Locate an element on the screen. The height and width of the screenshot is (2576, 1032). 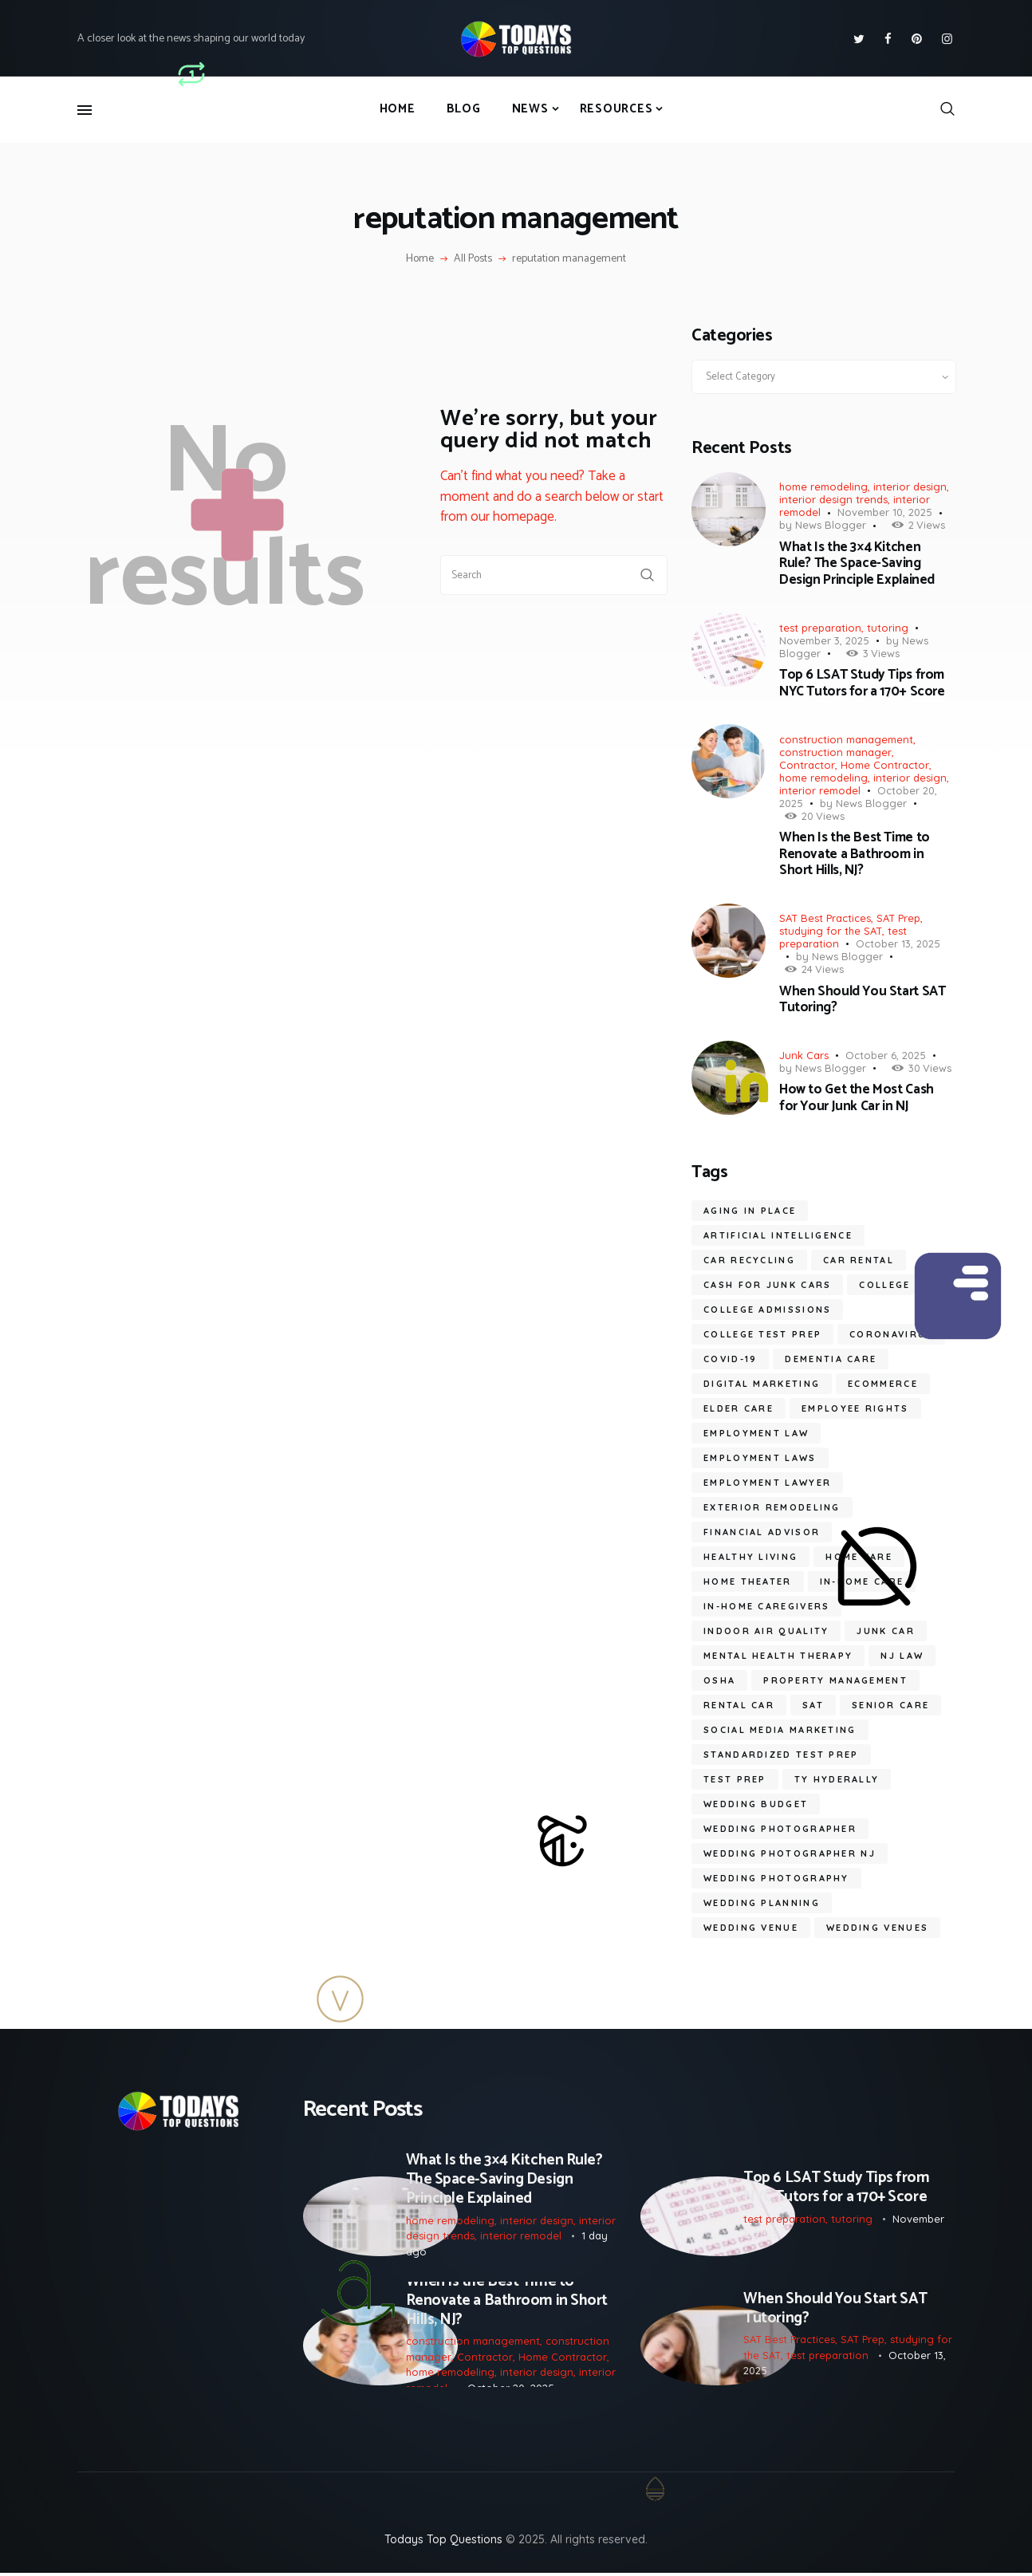
indicates partial fill level or liquid amount is located at coordinates (655, 2489).